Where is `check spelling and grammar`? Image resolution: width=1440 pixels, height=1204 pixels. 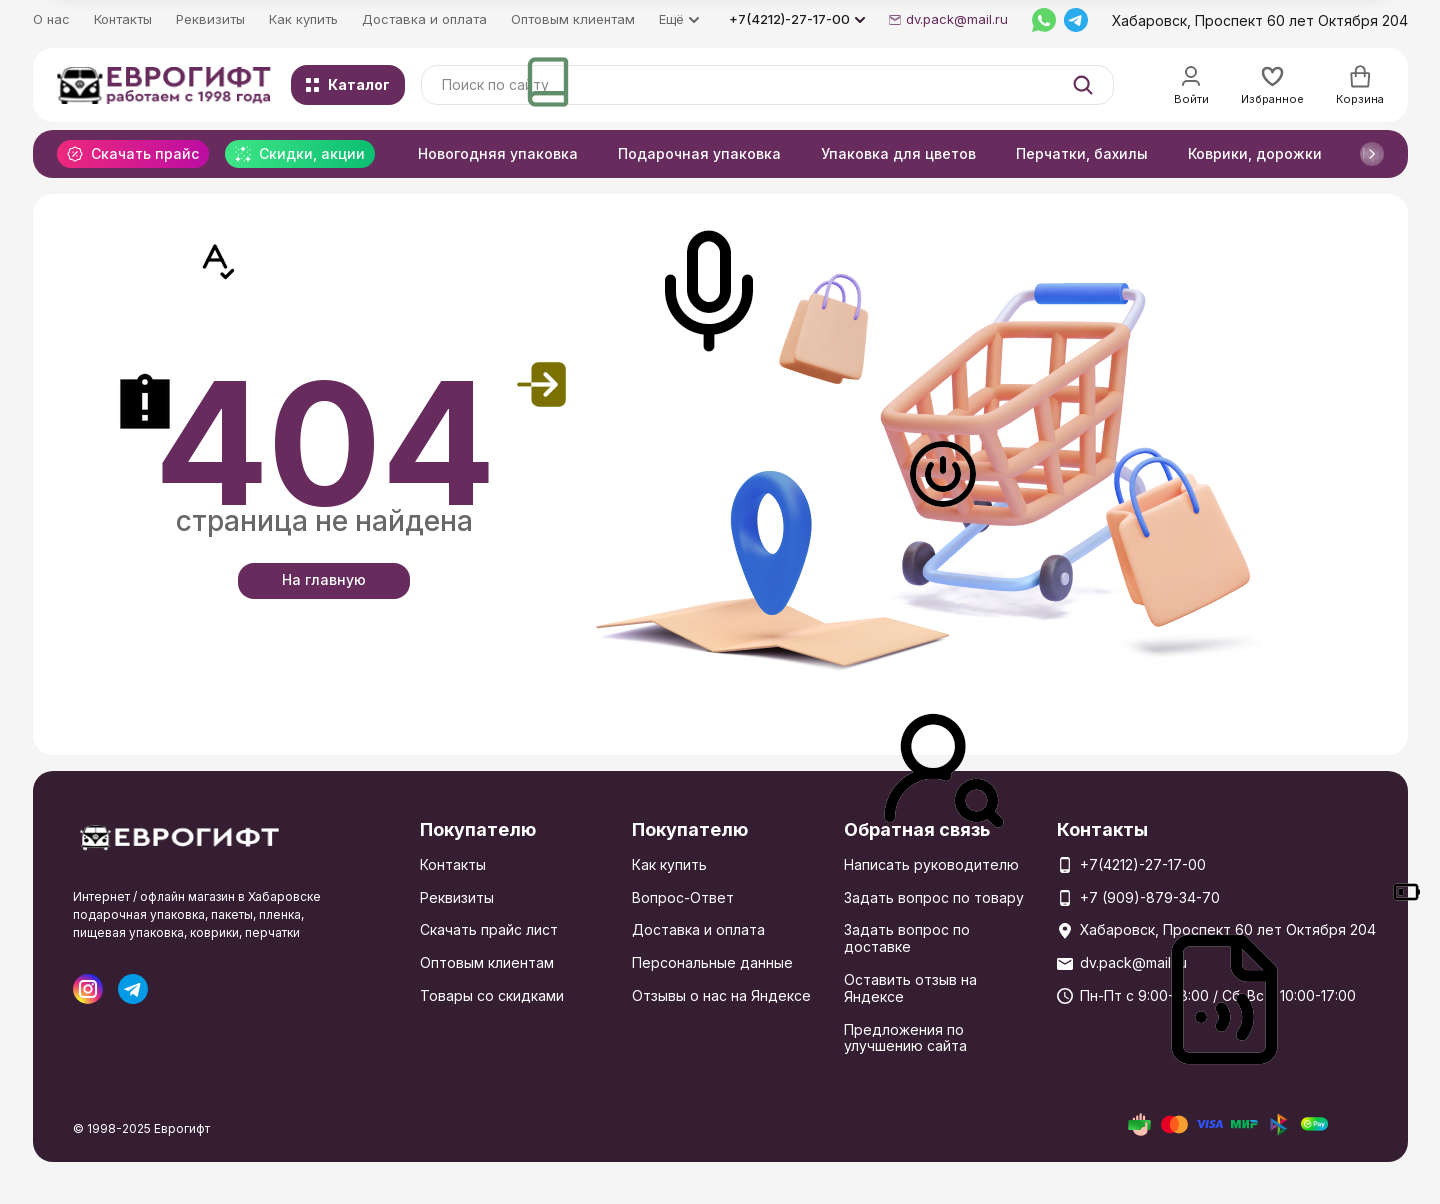
check spelling and grammar is located at coordinates (215, 260).